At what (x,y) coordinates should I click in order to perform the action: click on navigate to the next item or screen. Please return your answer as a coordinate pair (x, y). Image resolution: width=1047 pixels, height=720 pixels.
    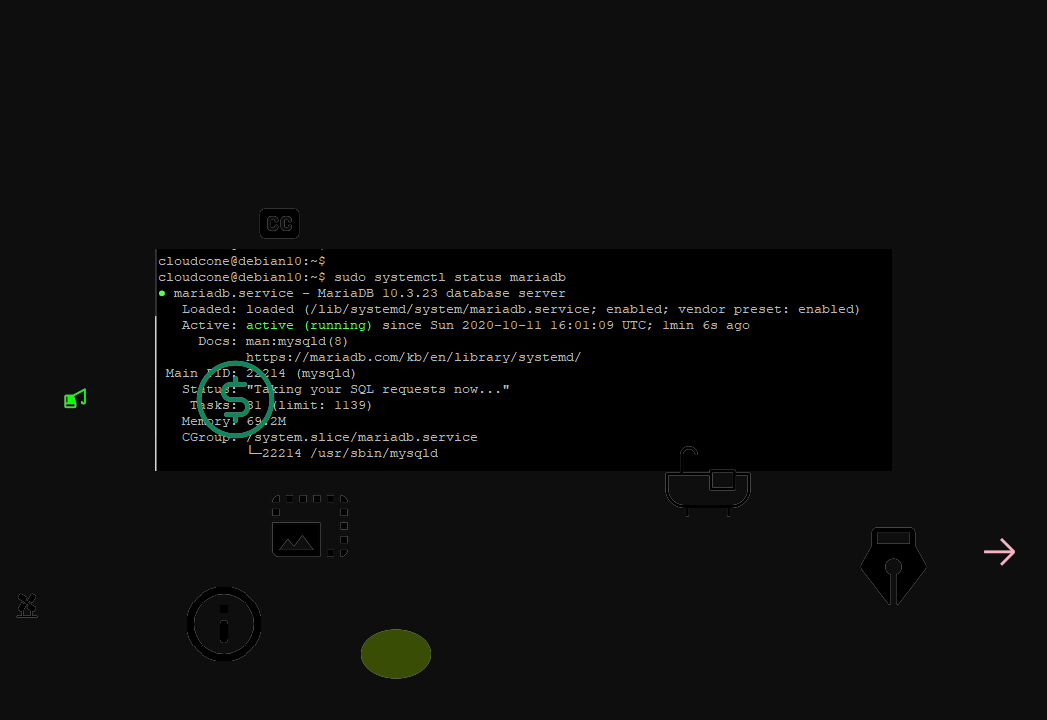
    Looking at the image, I should click on (999, 550).